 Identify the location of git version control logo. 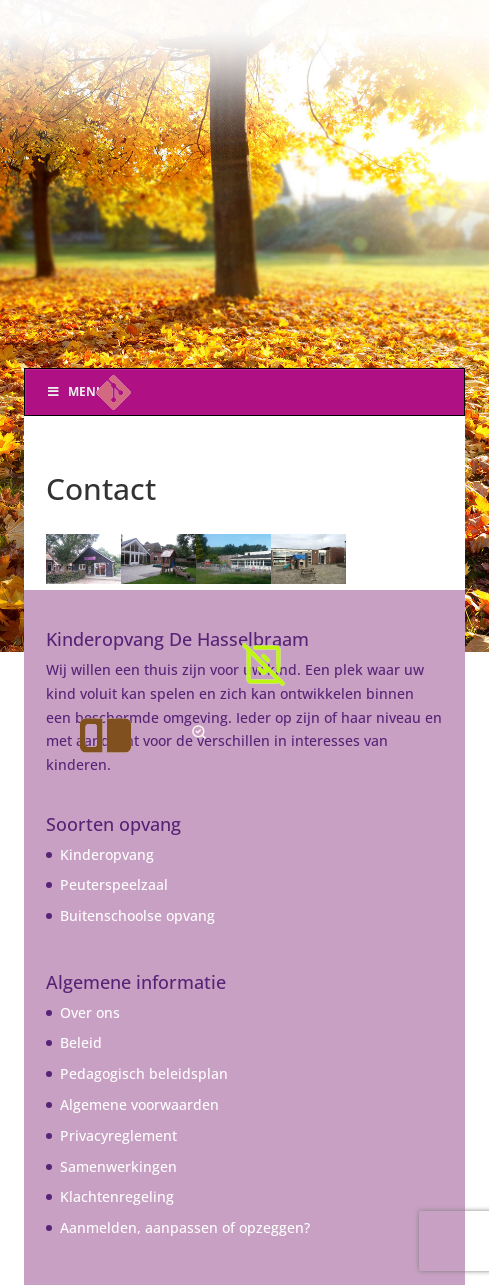
(113, 392).